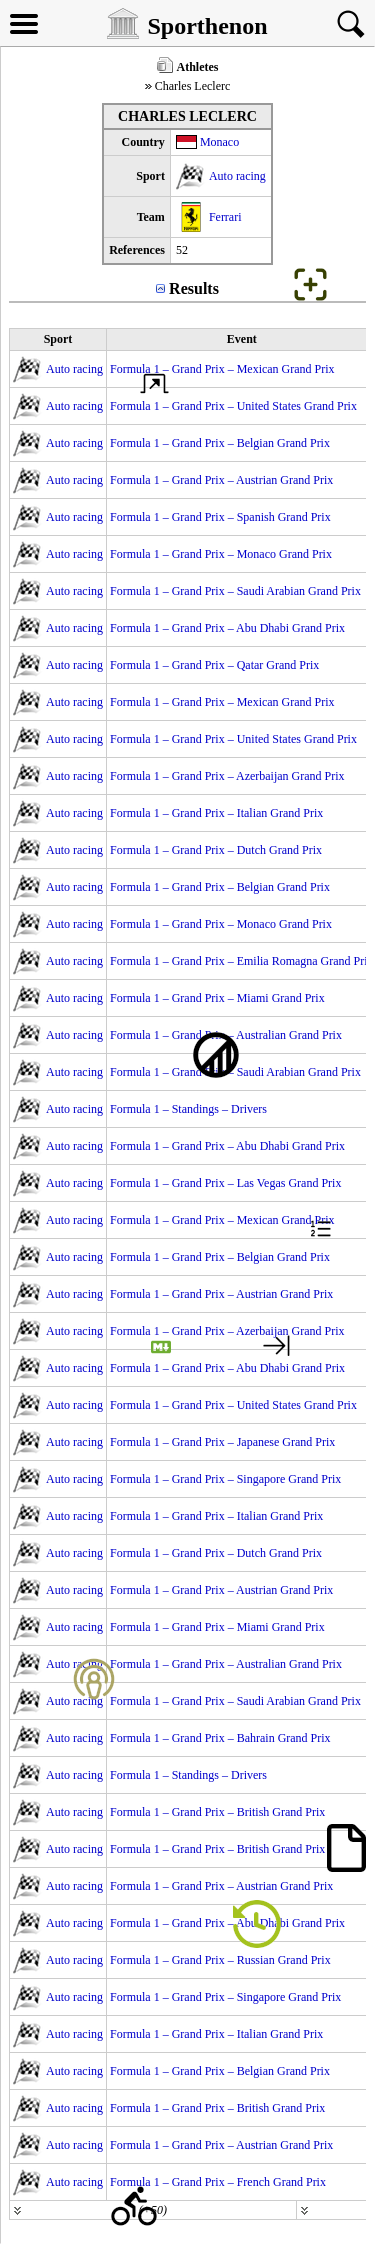 The image size is (375, 2244). What do you see at coordinates (161, 1347) in the screenshot?
I see `format text using markdown` at bounding box center [161, 1347].